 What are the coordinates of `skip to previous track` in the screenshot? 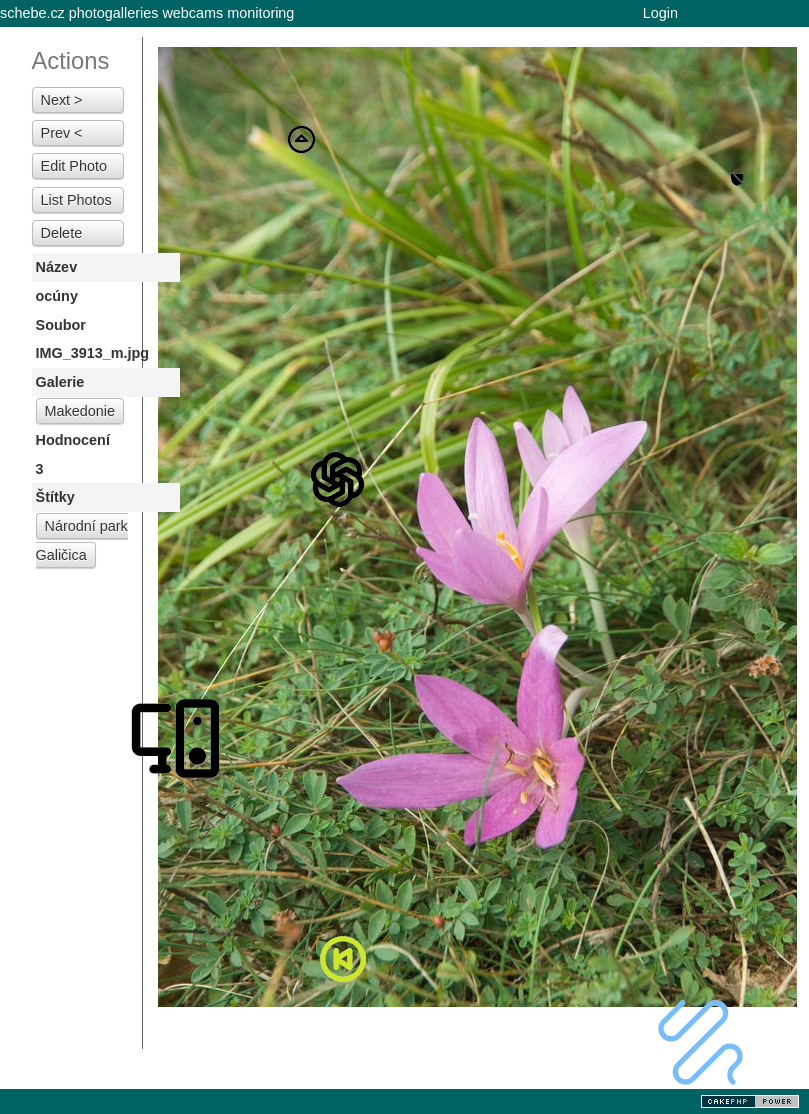 It's located at (343, 959).